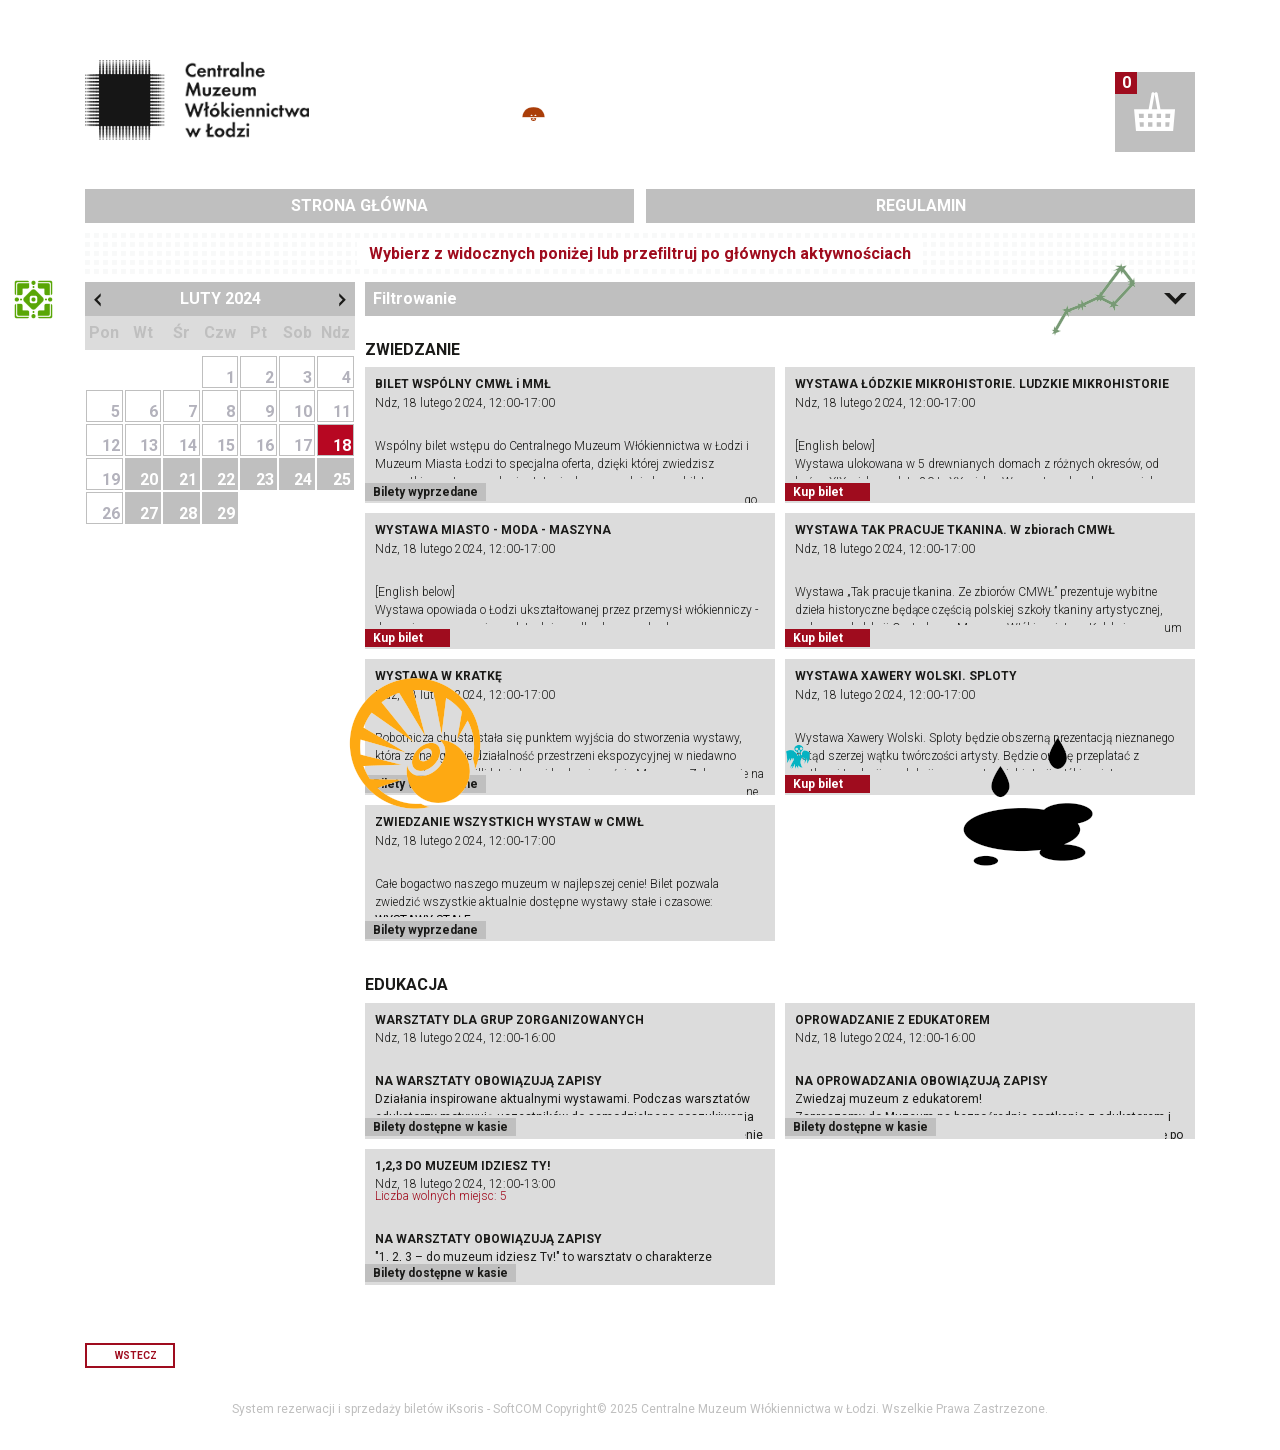 The height and width of the screenshot is (1450, 1280). What do you see at coordinates (33, 299) in the screenshot?
I see `center or align selected elements` at bounding box center [33, 299].